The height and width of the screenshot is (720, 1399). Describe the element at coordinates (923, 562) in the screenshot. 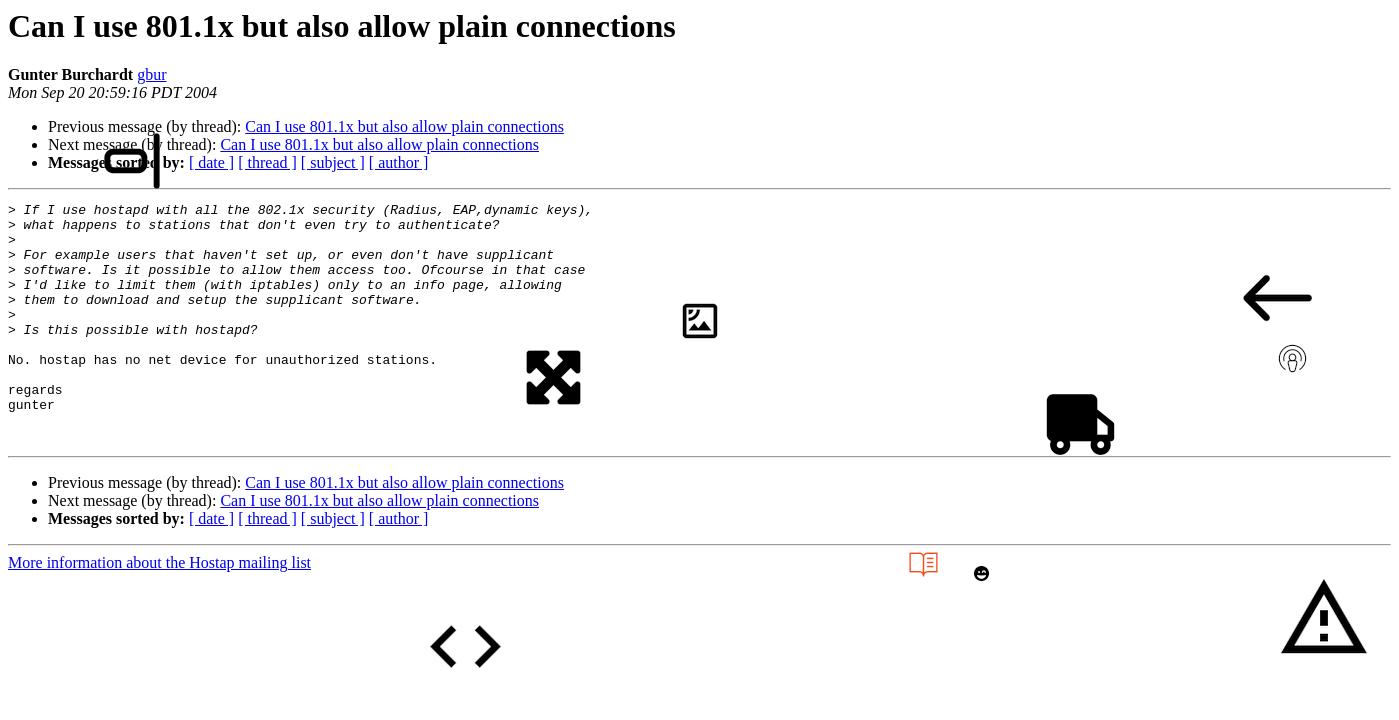

I see `open reading mode or e-reader` at that location.